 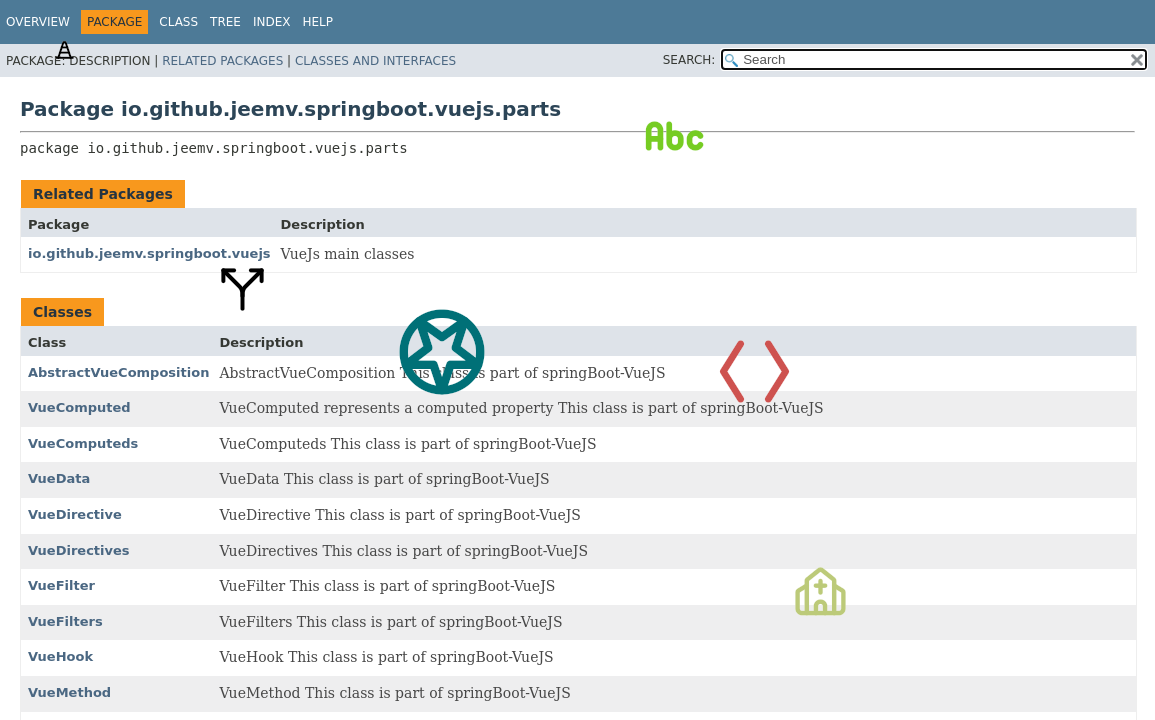 I want to click on view nearby churches or places of worship, so click(x=820, y=592).